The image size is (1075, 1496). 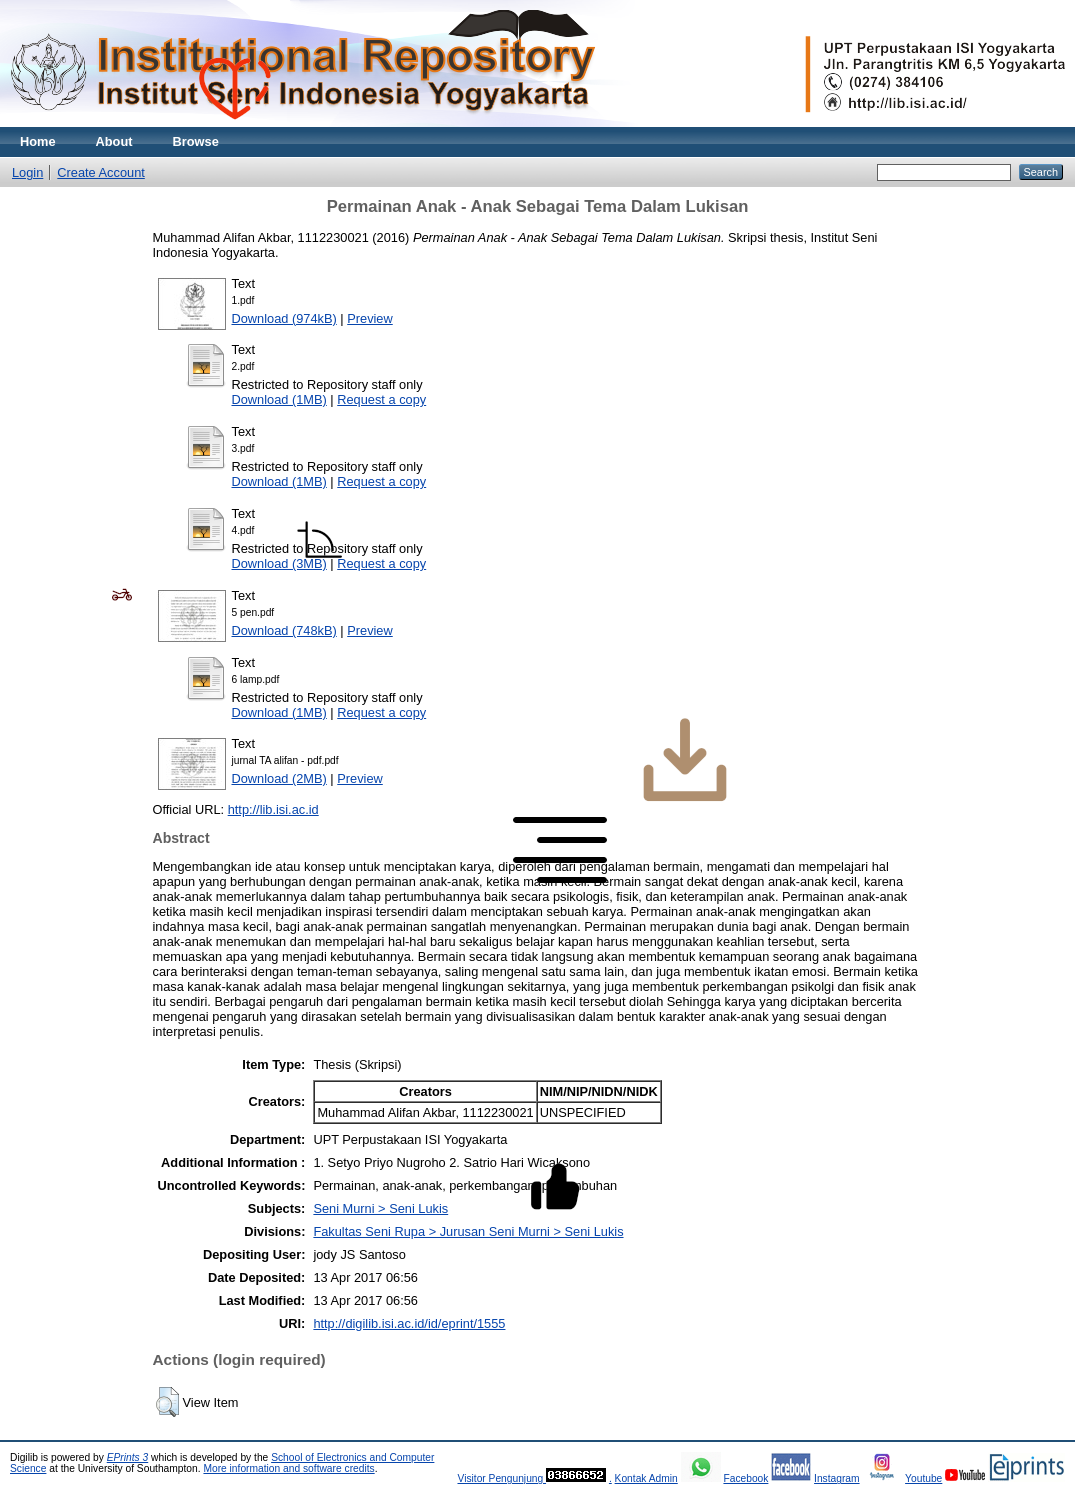 What do you see at coordinates (235, 86) in the screenshot?
I see `indicates partial like or favorite status` at bounding box center [235, 86].